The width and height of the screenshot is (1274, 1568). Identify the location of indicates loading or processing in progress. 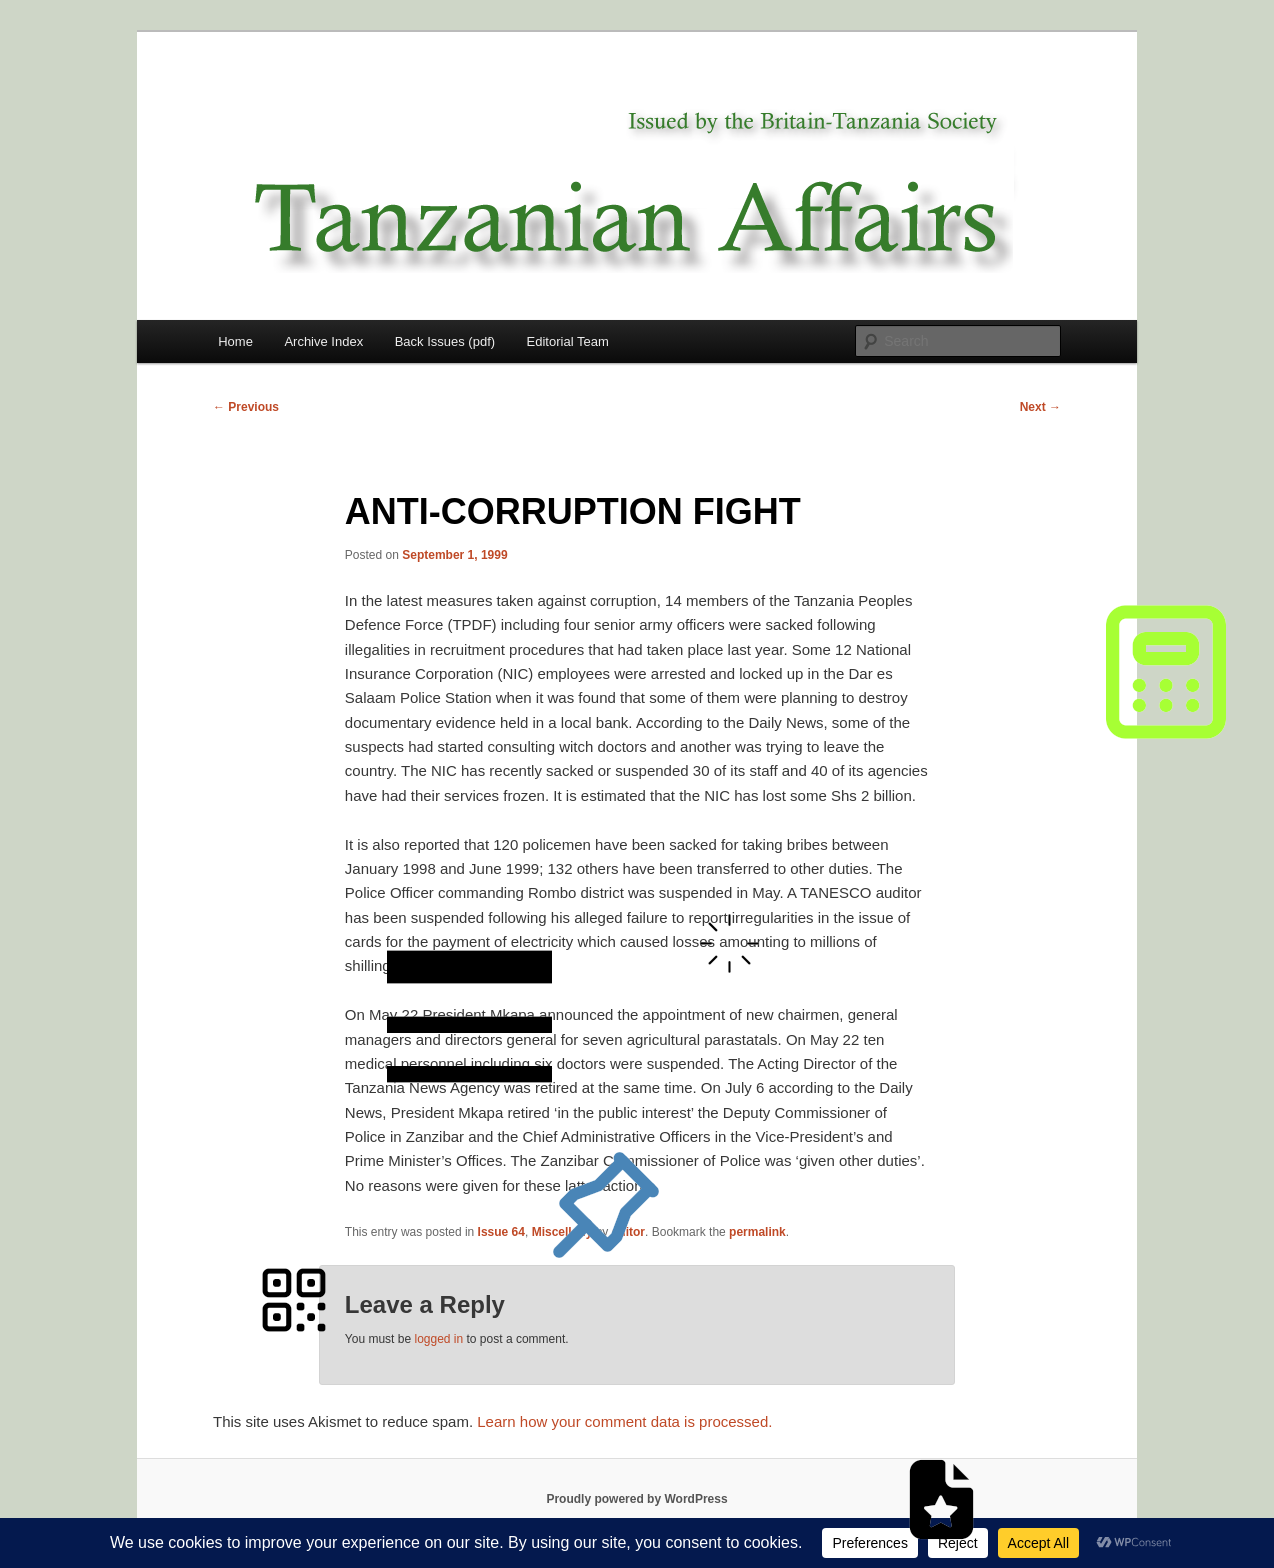
(729, 943).